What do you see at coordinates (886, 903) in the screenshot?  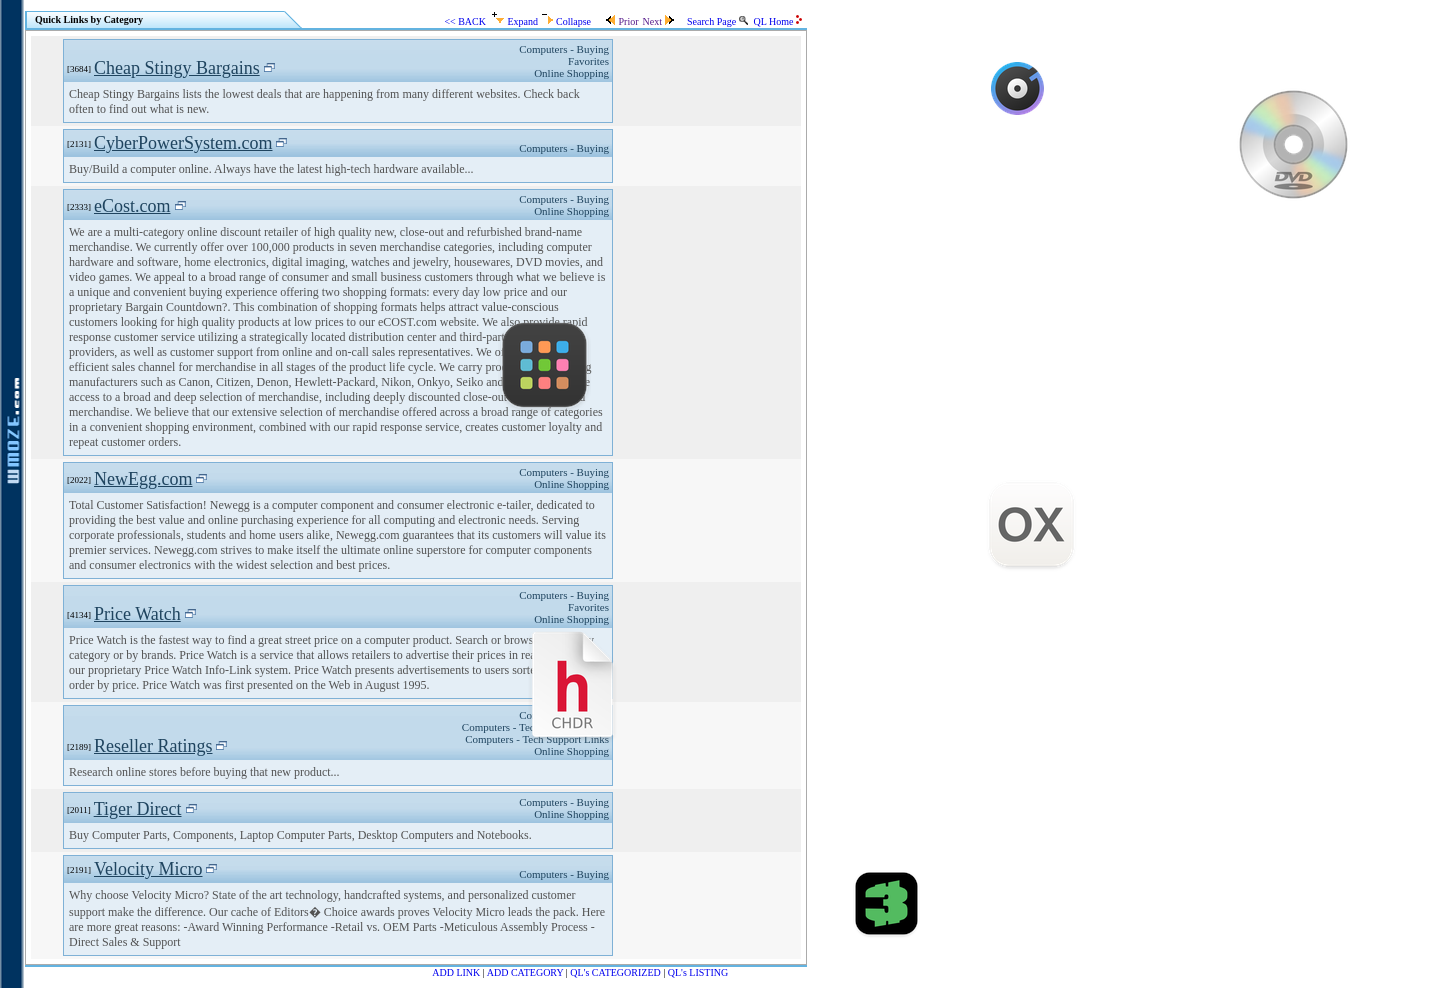 I see `launch payday 3 game` at bounding box center [886, 903].